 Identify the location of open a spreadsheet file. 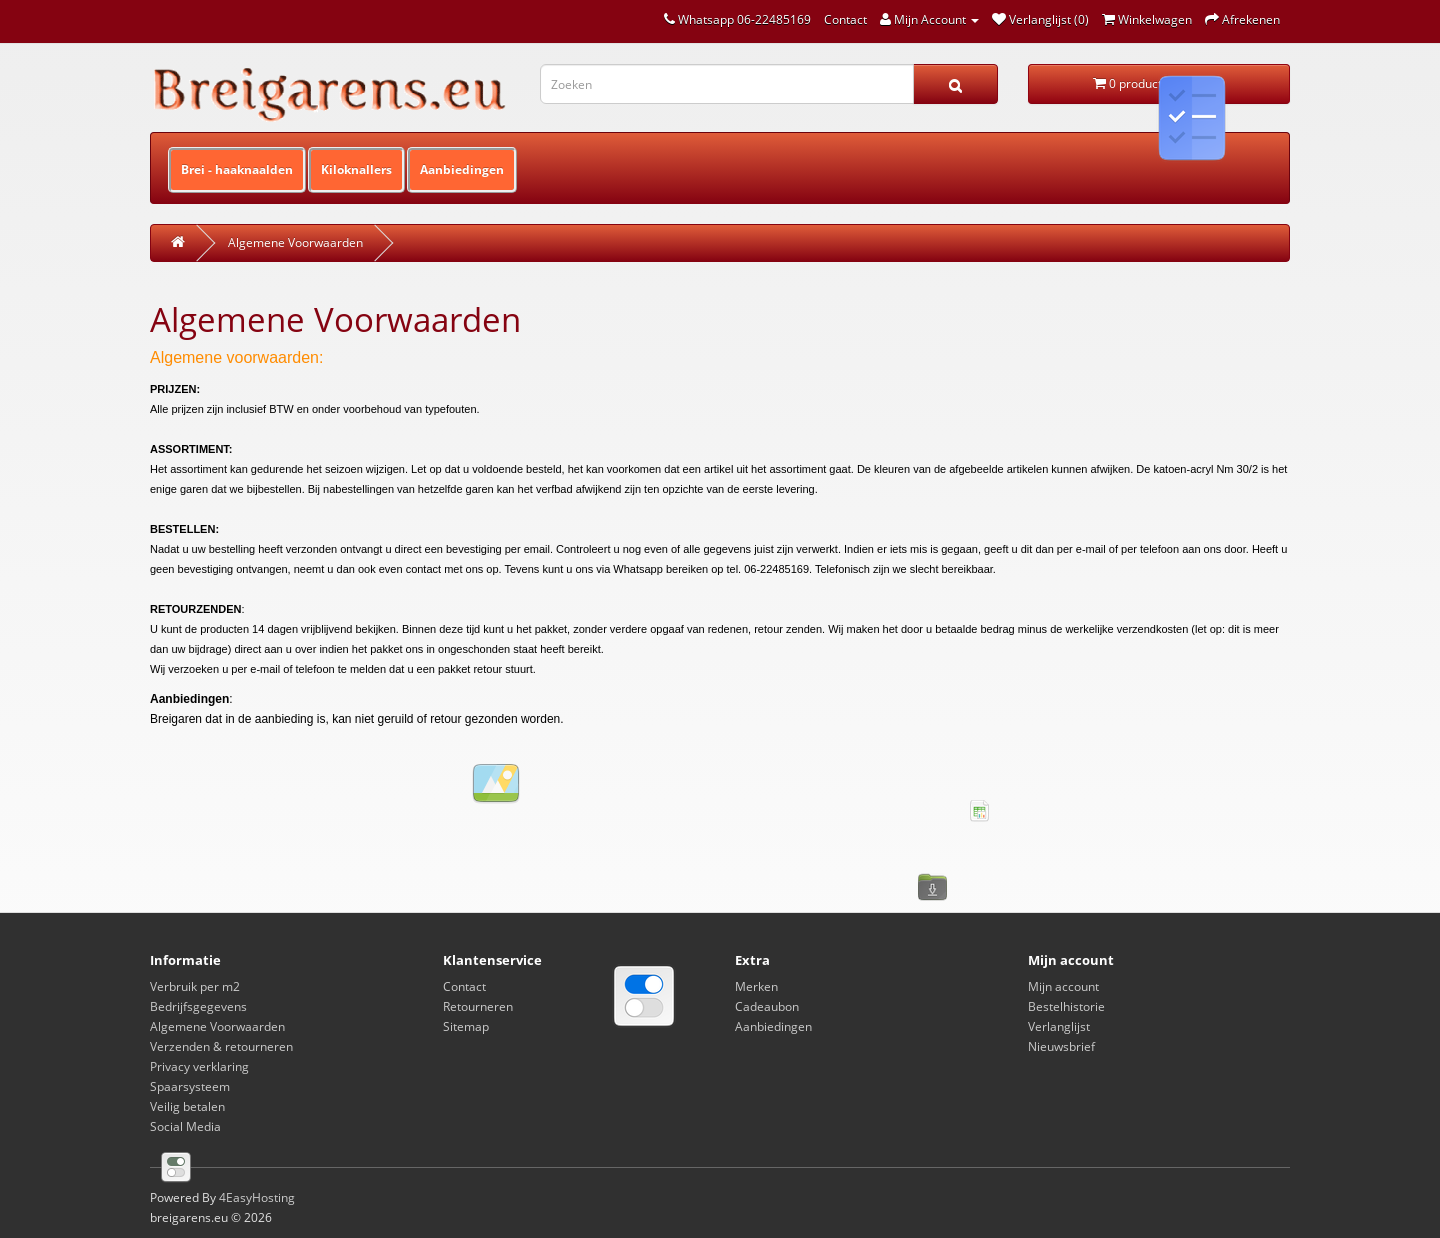
(979, 810).